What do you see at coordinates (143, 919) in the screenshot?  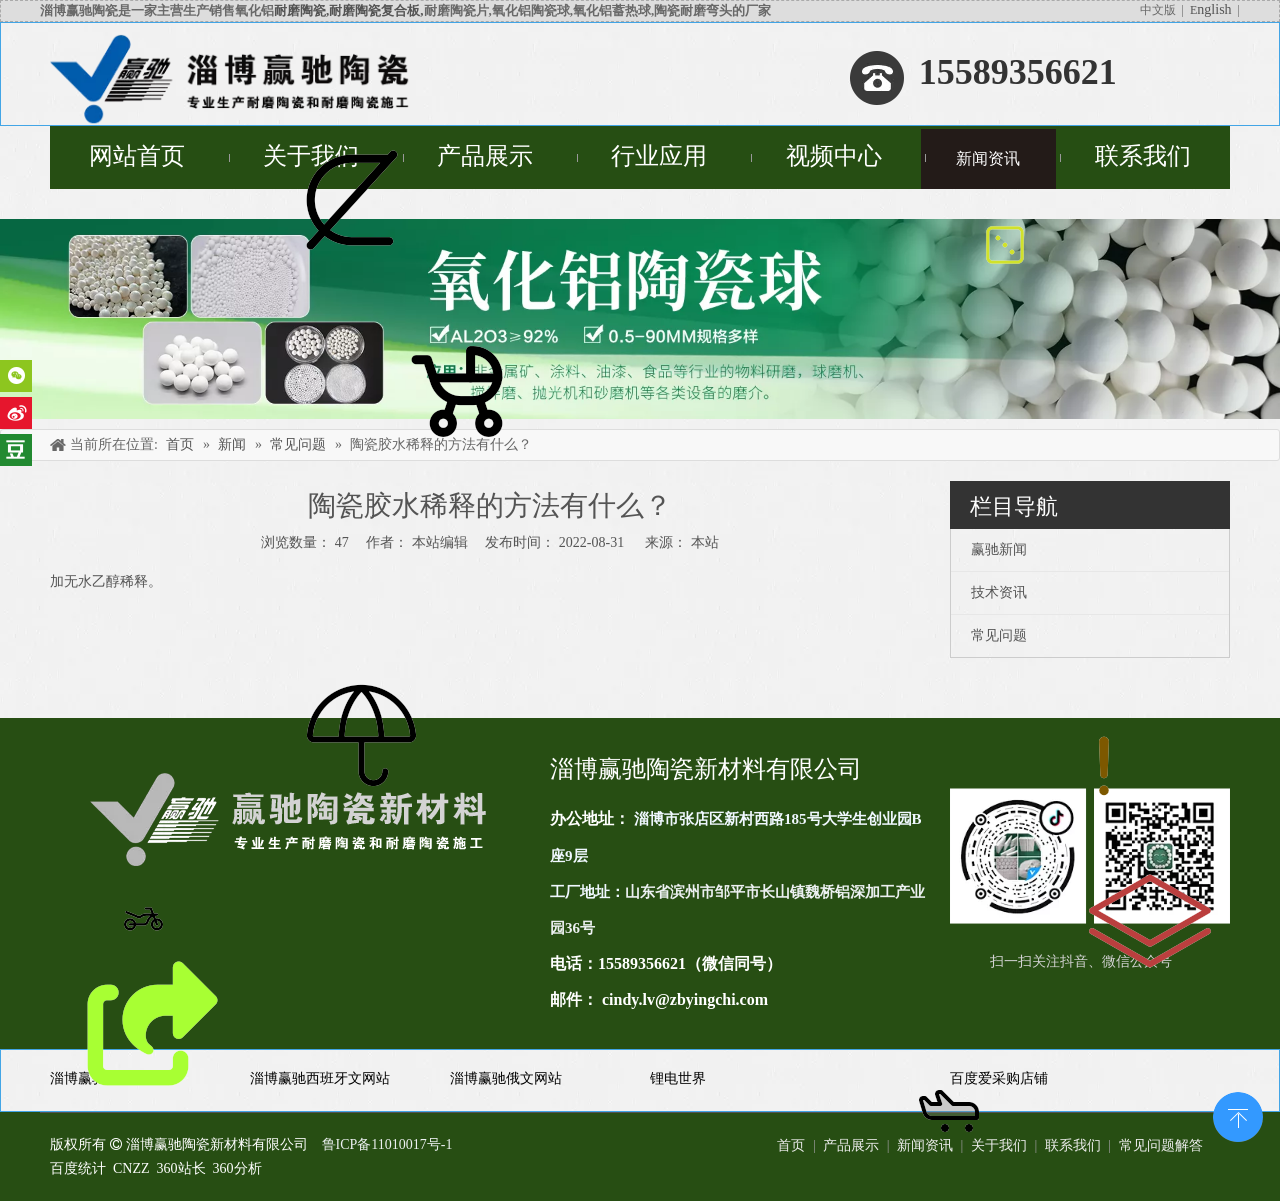 I see `select motorcycle as vehicle type` at bounding box center [143, 919].